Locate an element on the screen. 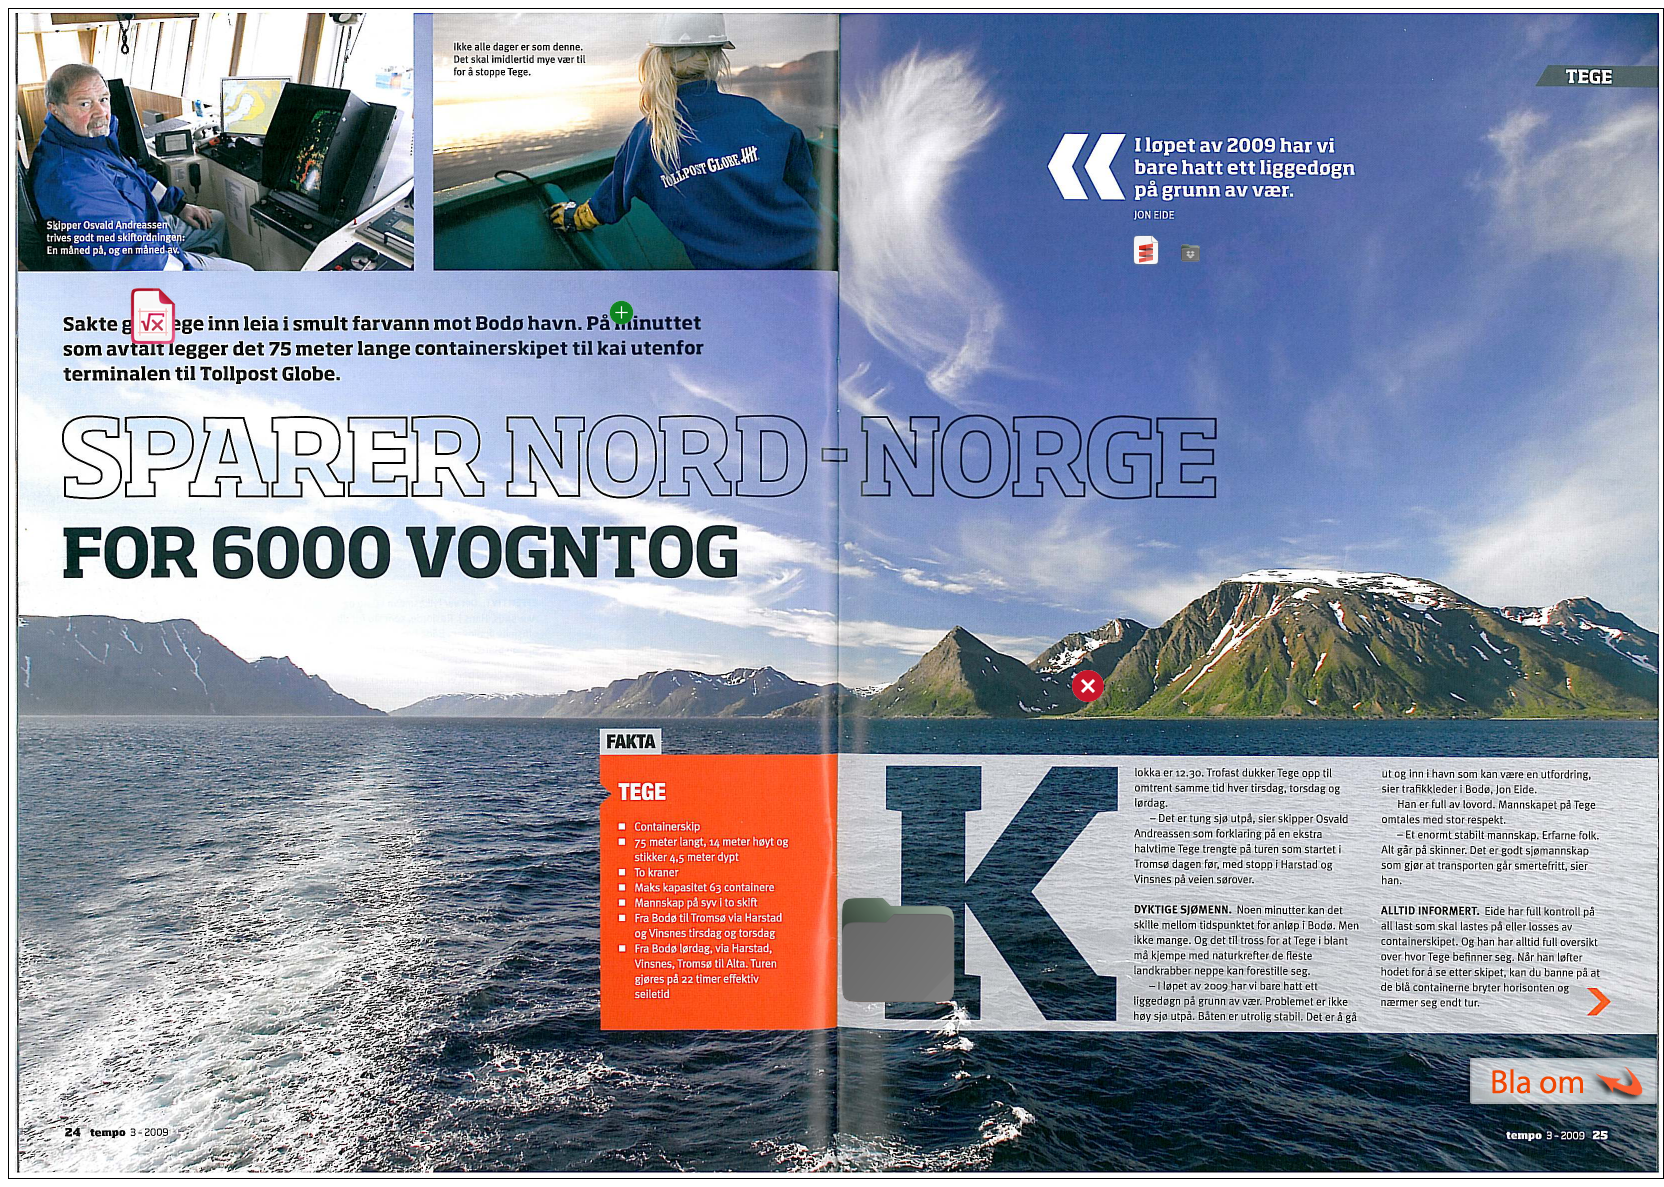 Image resolution: width=1664 pixels, height=1187 pixels. cancel or close the current action is located at coordinates (1088, 686).